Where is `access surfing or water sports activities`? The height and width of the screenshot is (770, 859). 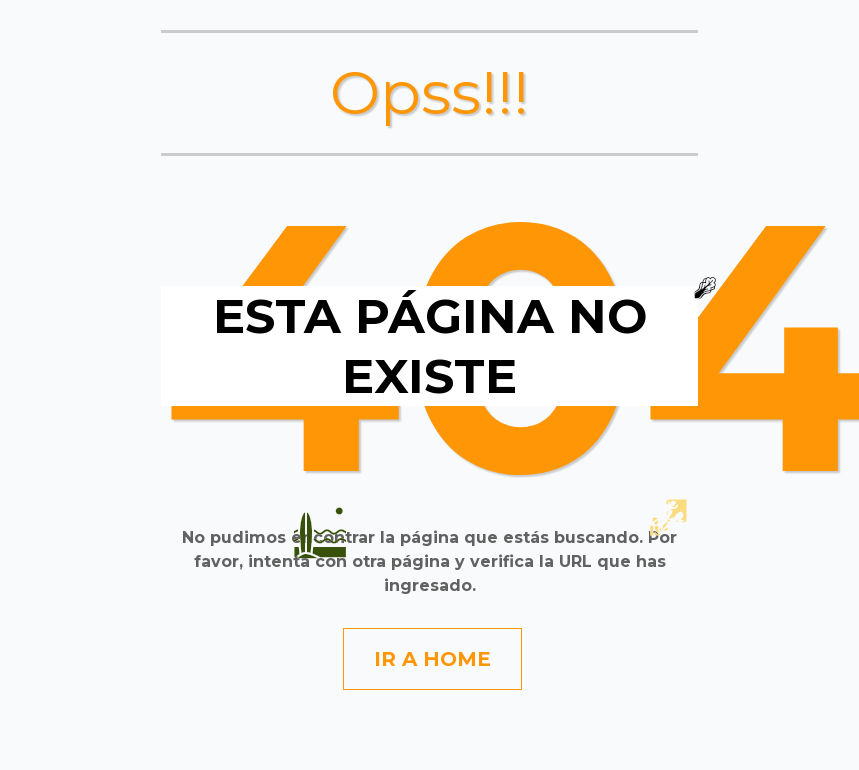
access surfing or water sports activities is located at coordinates (320, 532).